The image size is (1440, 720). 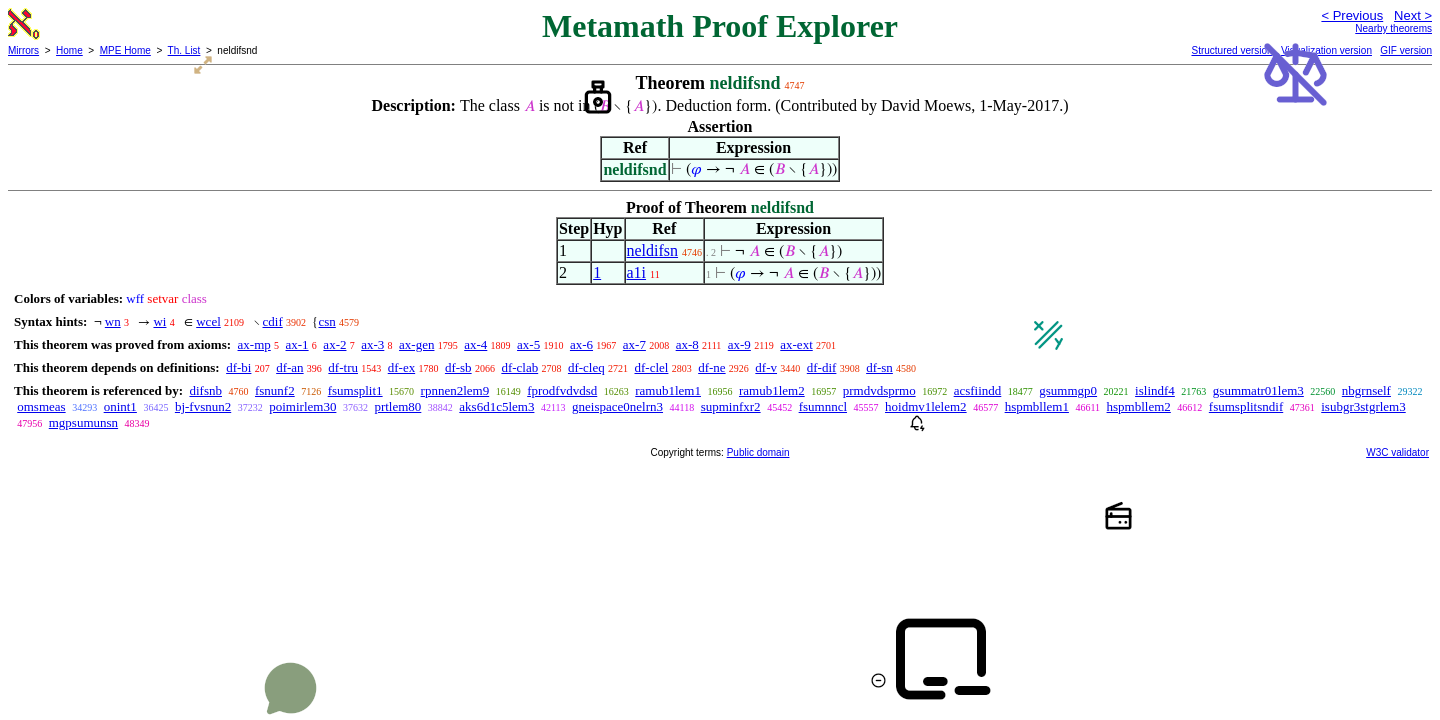 What do you see at coordinates (941, 659) in the screenshot?
I see `remove a paired tablet device` at bounding box center [941, 659].